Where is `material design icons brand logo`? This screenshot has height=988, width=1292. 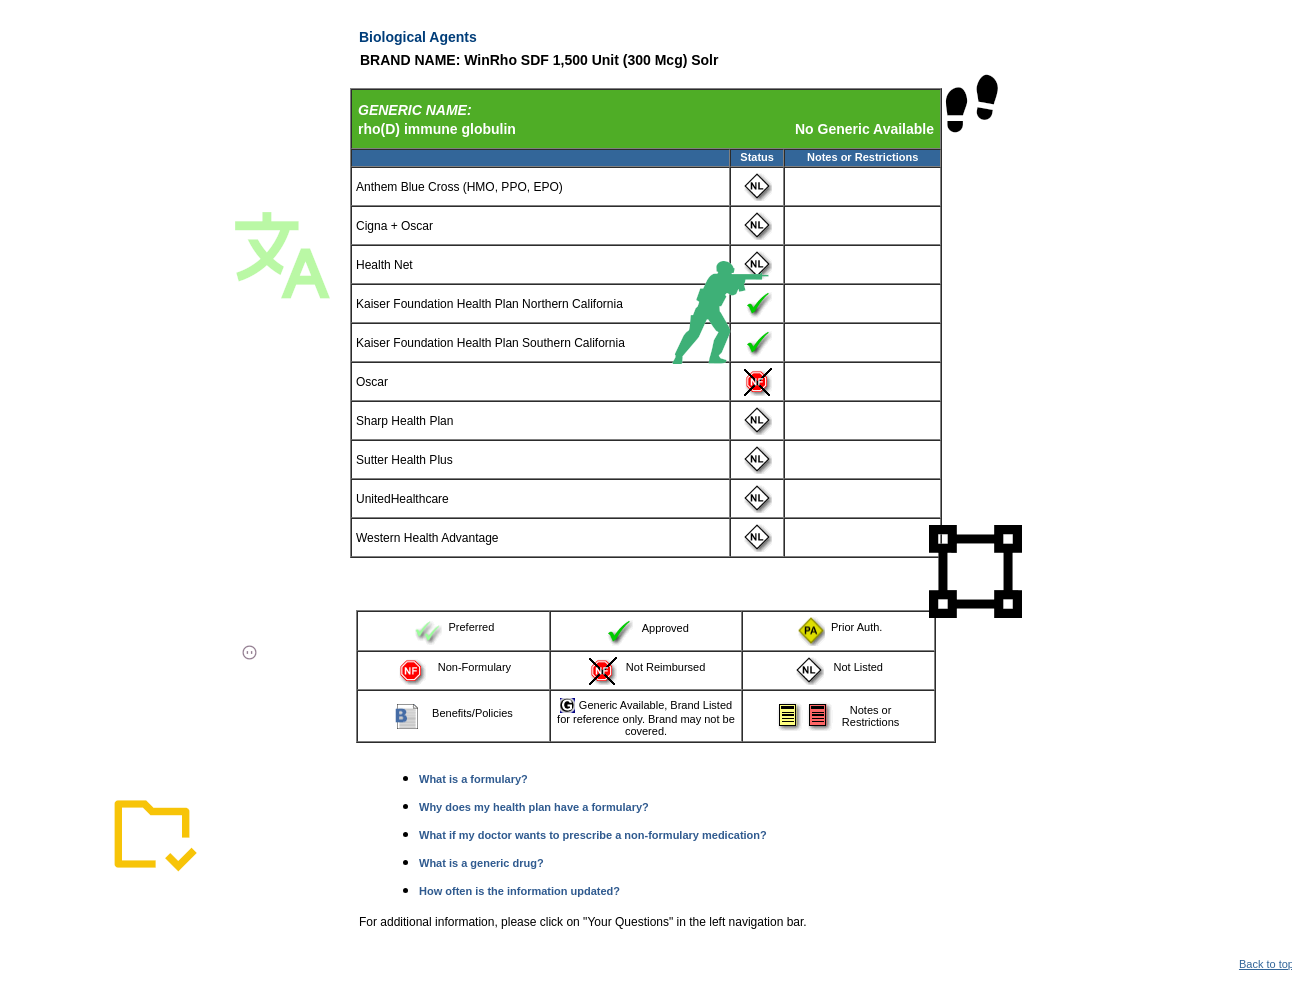
material design icons brand logo is located at coordinates (975, 571).